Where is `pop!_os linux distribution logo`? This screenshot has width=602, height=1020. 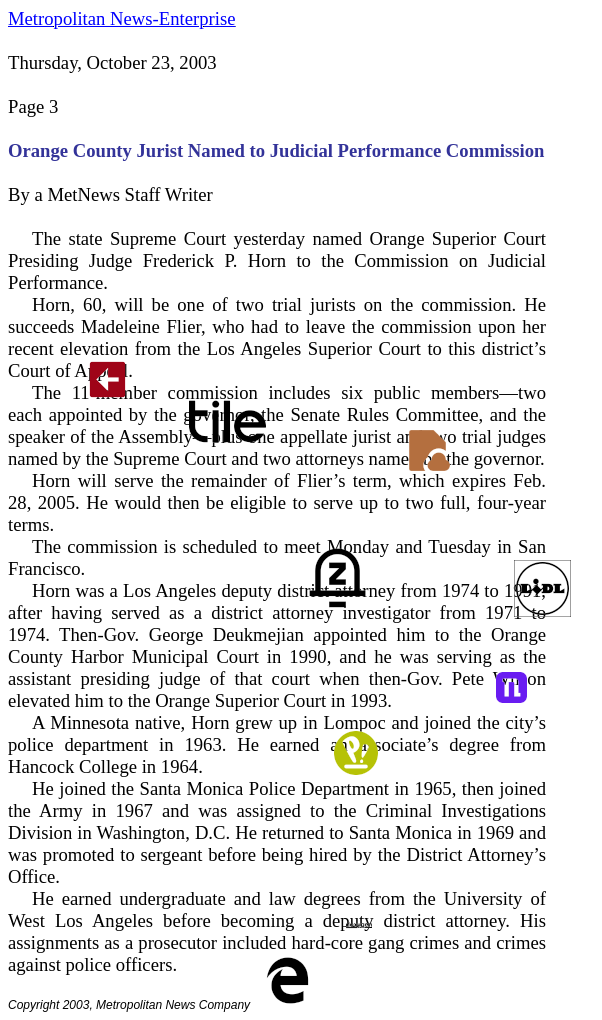 pop!_os linux distribution logo is located at coordinates (356, 753).